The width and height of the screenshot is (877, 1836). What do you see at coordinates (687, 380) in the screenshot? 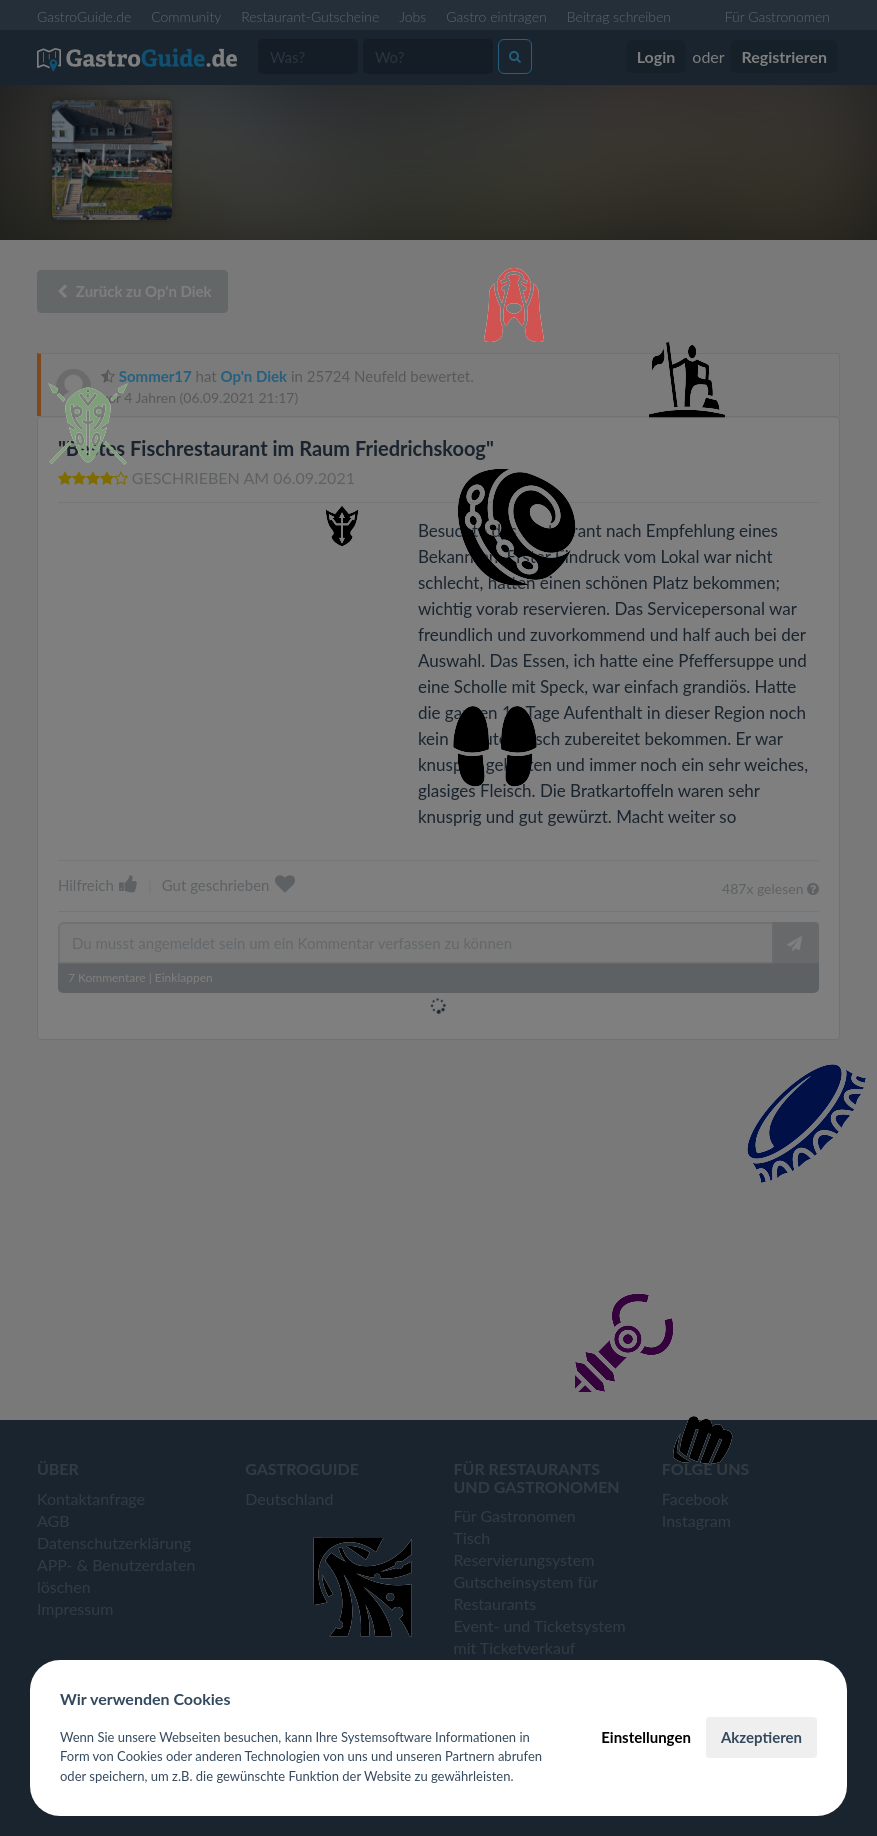
I see `indicates conquest or victory achievement` at bounding box center [687, 380].